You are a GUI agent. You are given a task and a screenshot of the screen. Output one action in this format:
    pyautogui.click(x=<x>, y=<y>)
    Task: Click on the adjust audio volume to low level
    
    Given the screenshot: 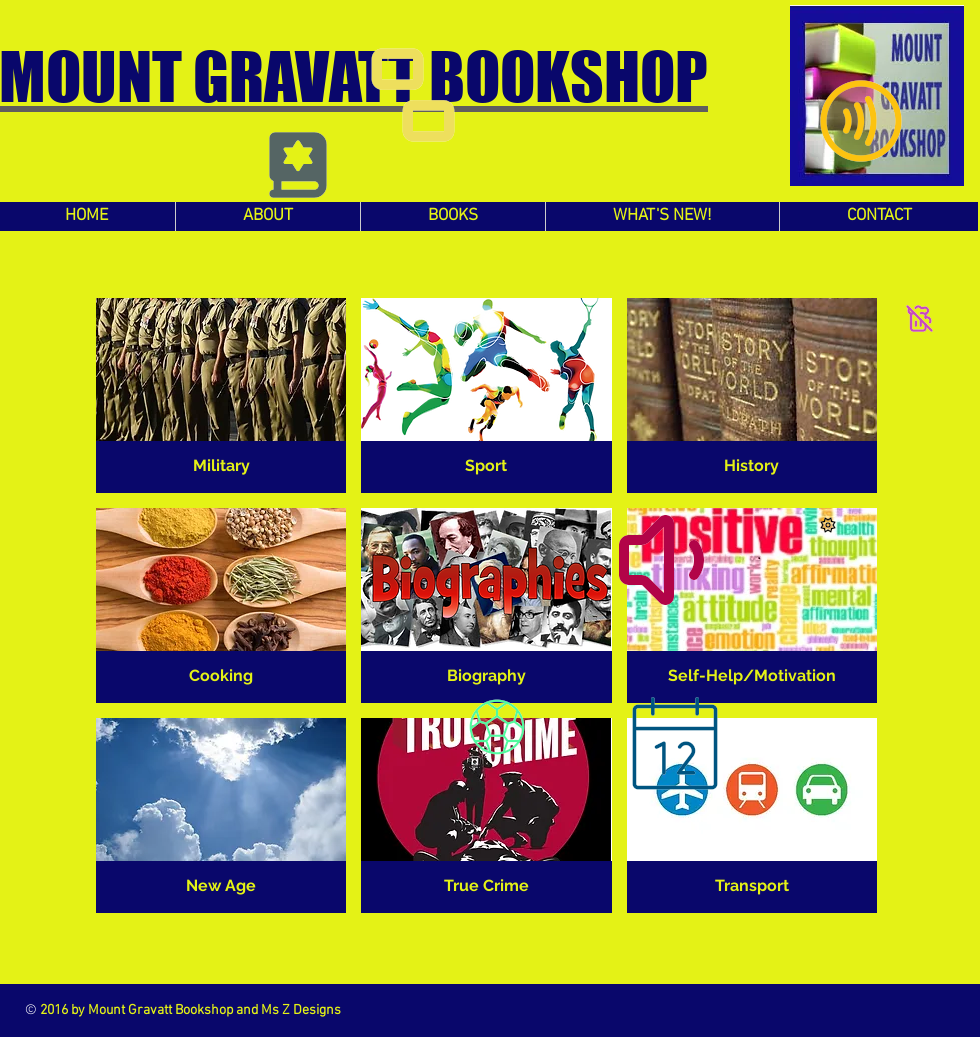 What is the action you would take?
    pyautogui.click(x=674, y=560)
    